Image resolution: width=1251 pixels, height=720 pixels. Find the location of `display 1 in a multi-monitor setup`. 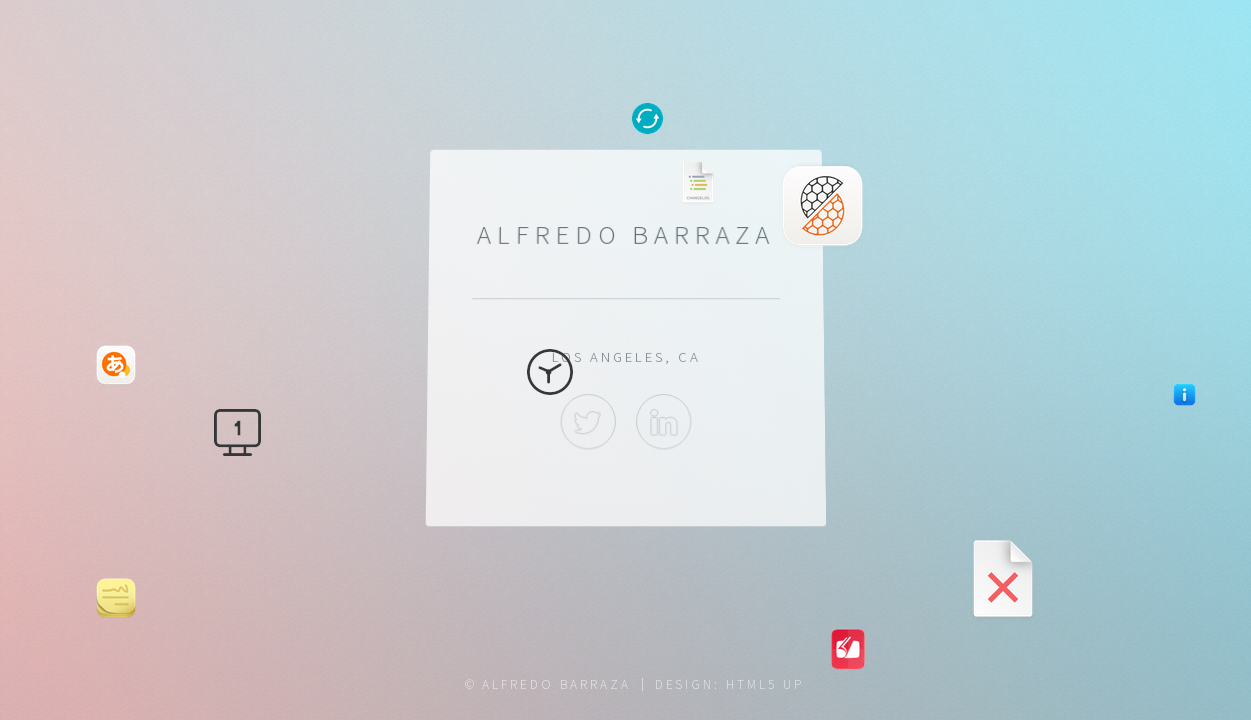

display 1 in a multi-monitor setup is located at coordinates (237, 432).